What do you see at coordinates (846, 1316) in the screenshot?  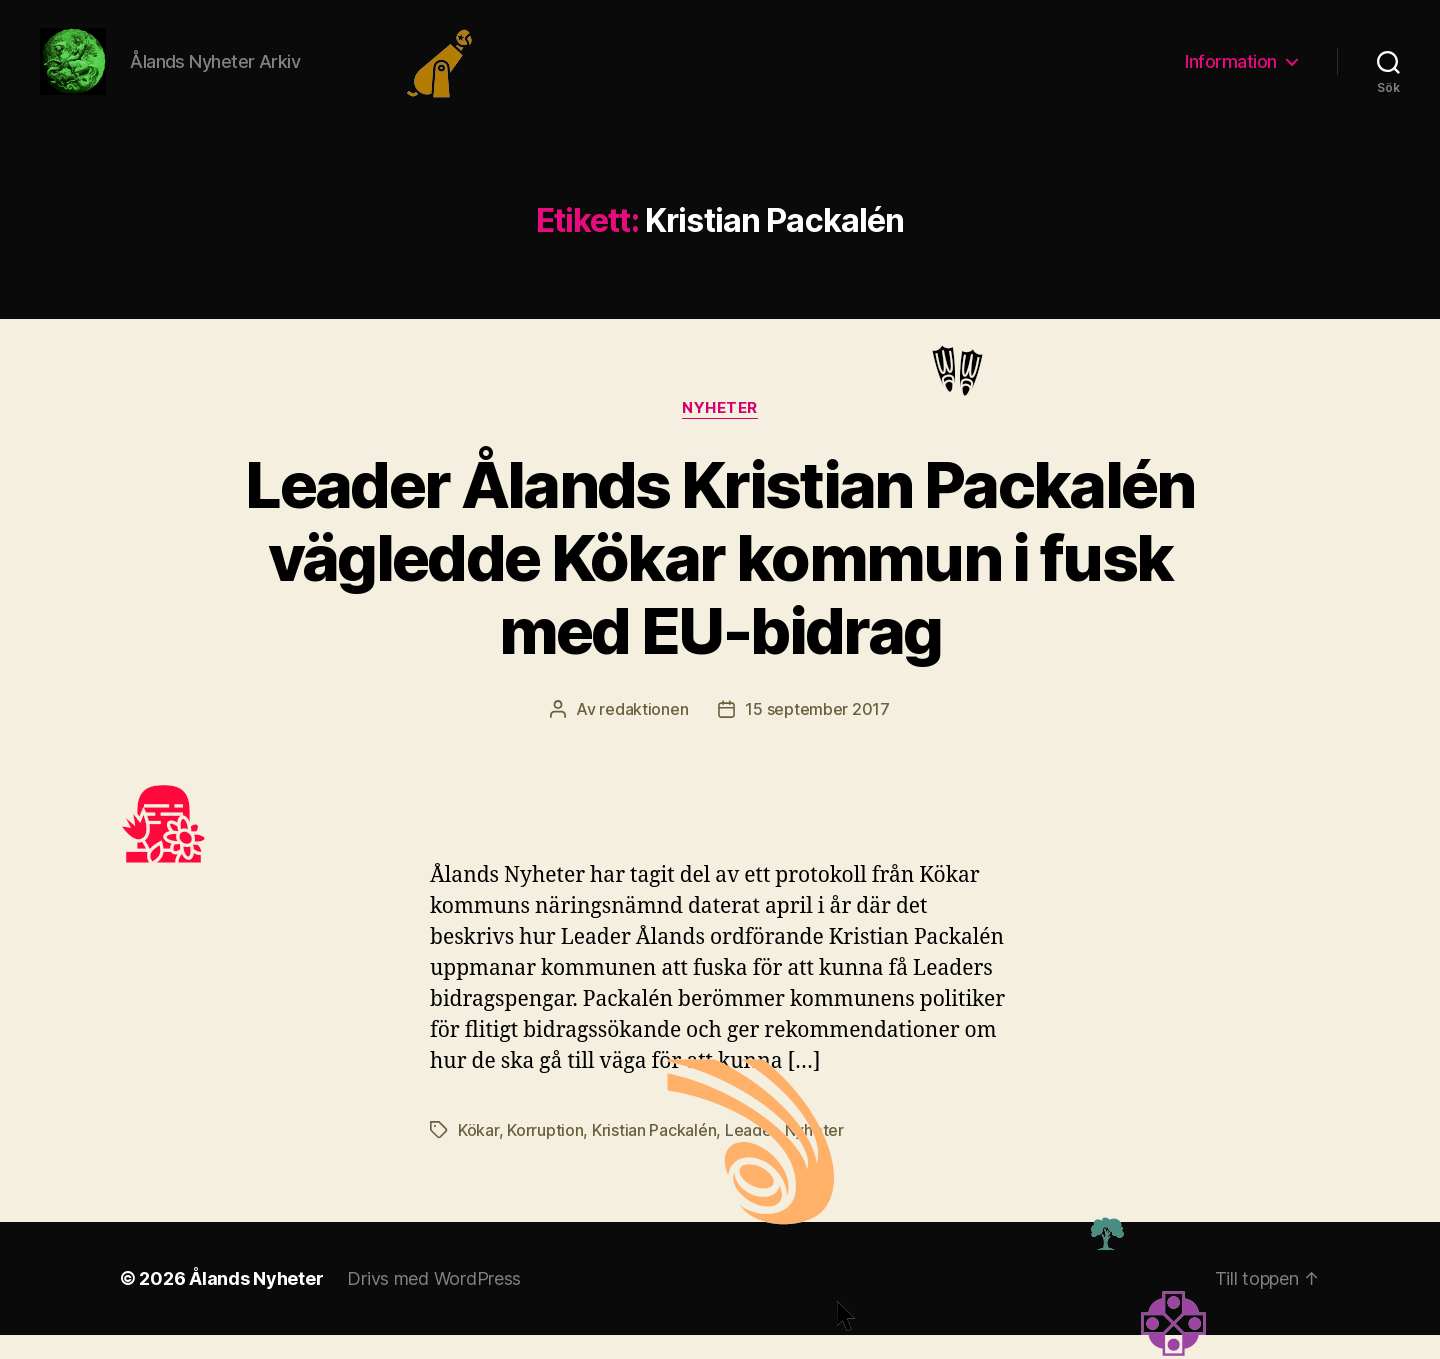 I see `standard mouse cursor or pointer indicator` at bounding box center [846, 1316].